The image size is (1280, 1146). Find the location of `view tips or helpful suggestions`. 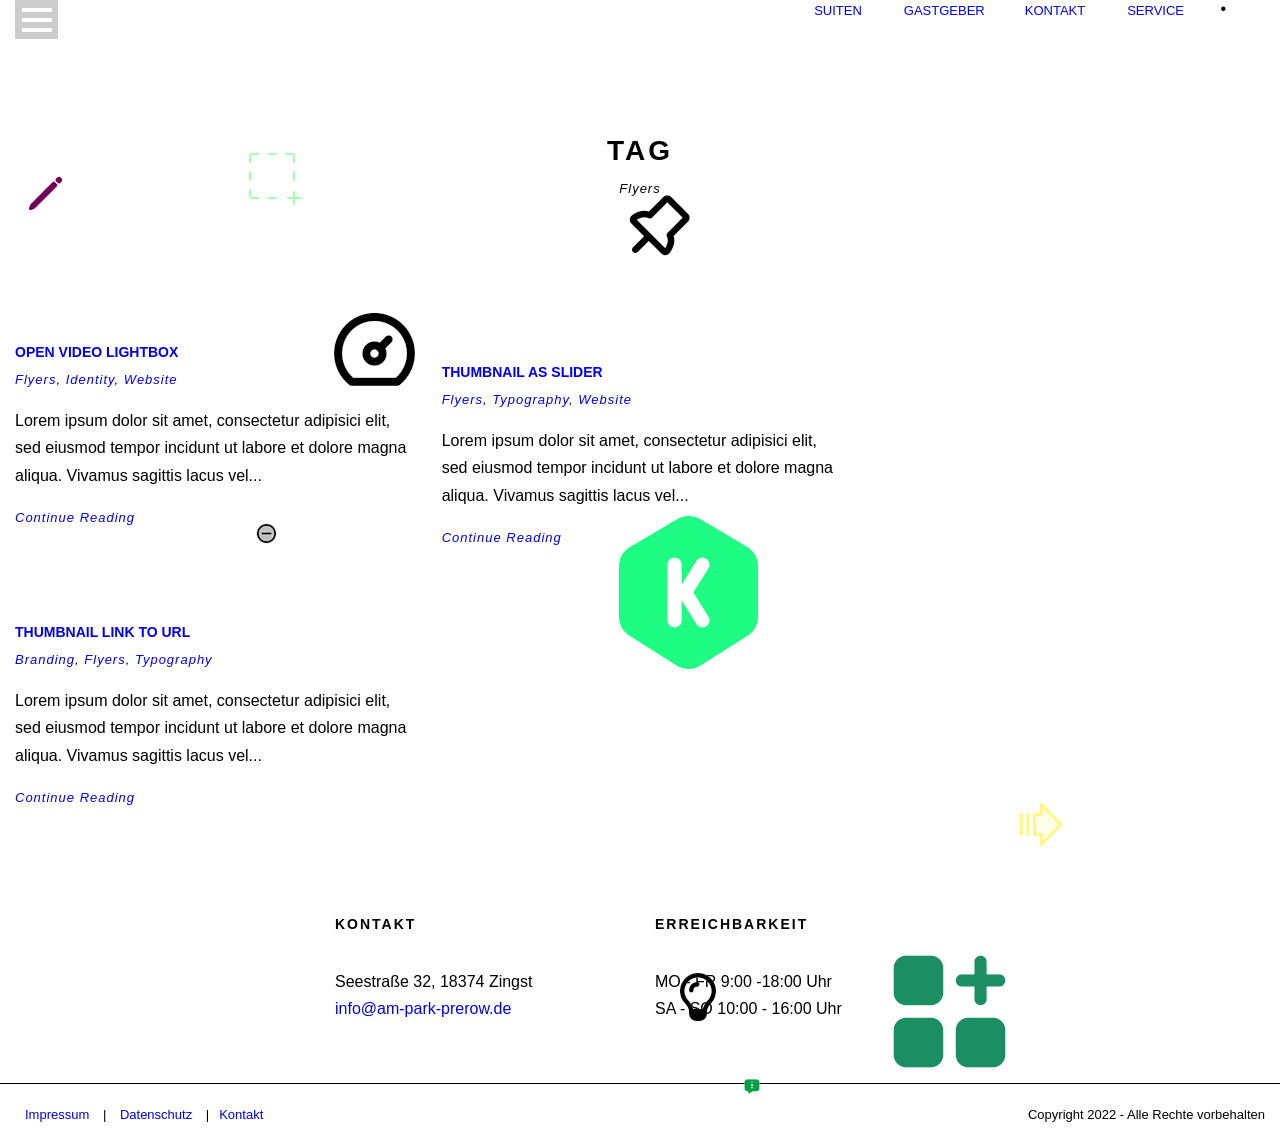

view tips or helpful suggestions is located at coordinates (698, 997).